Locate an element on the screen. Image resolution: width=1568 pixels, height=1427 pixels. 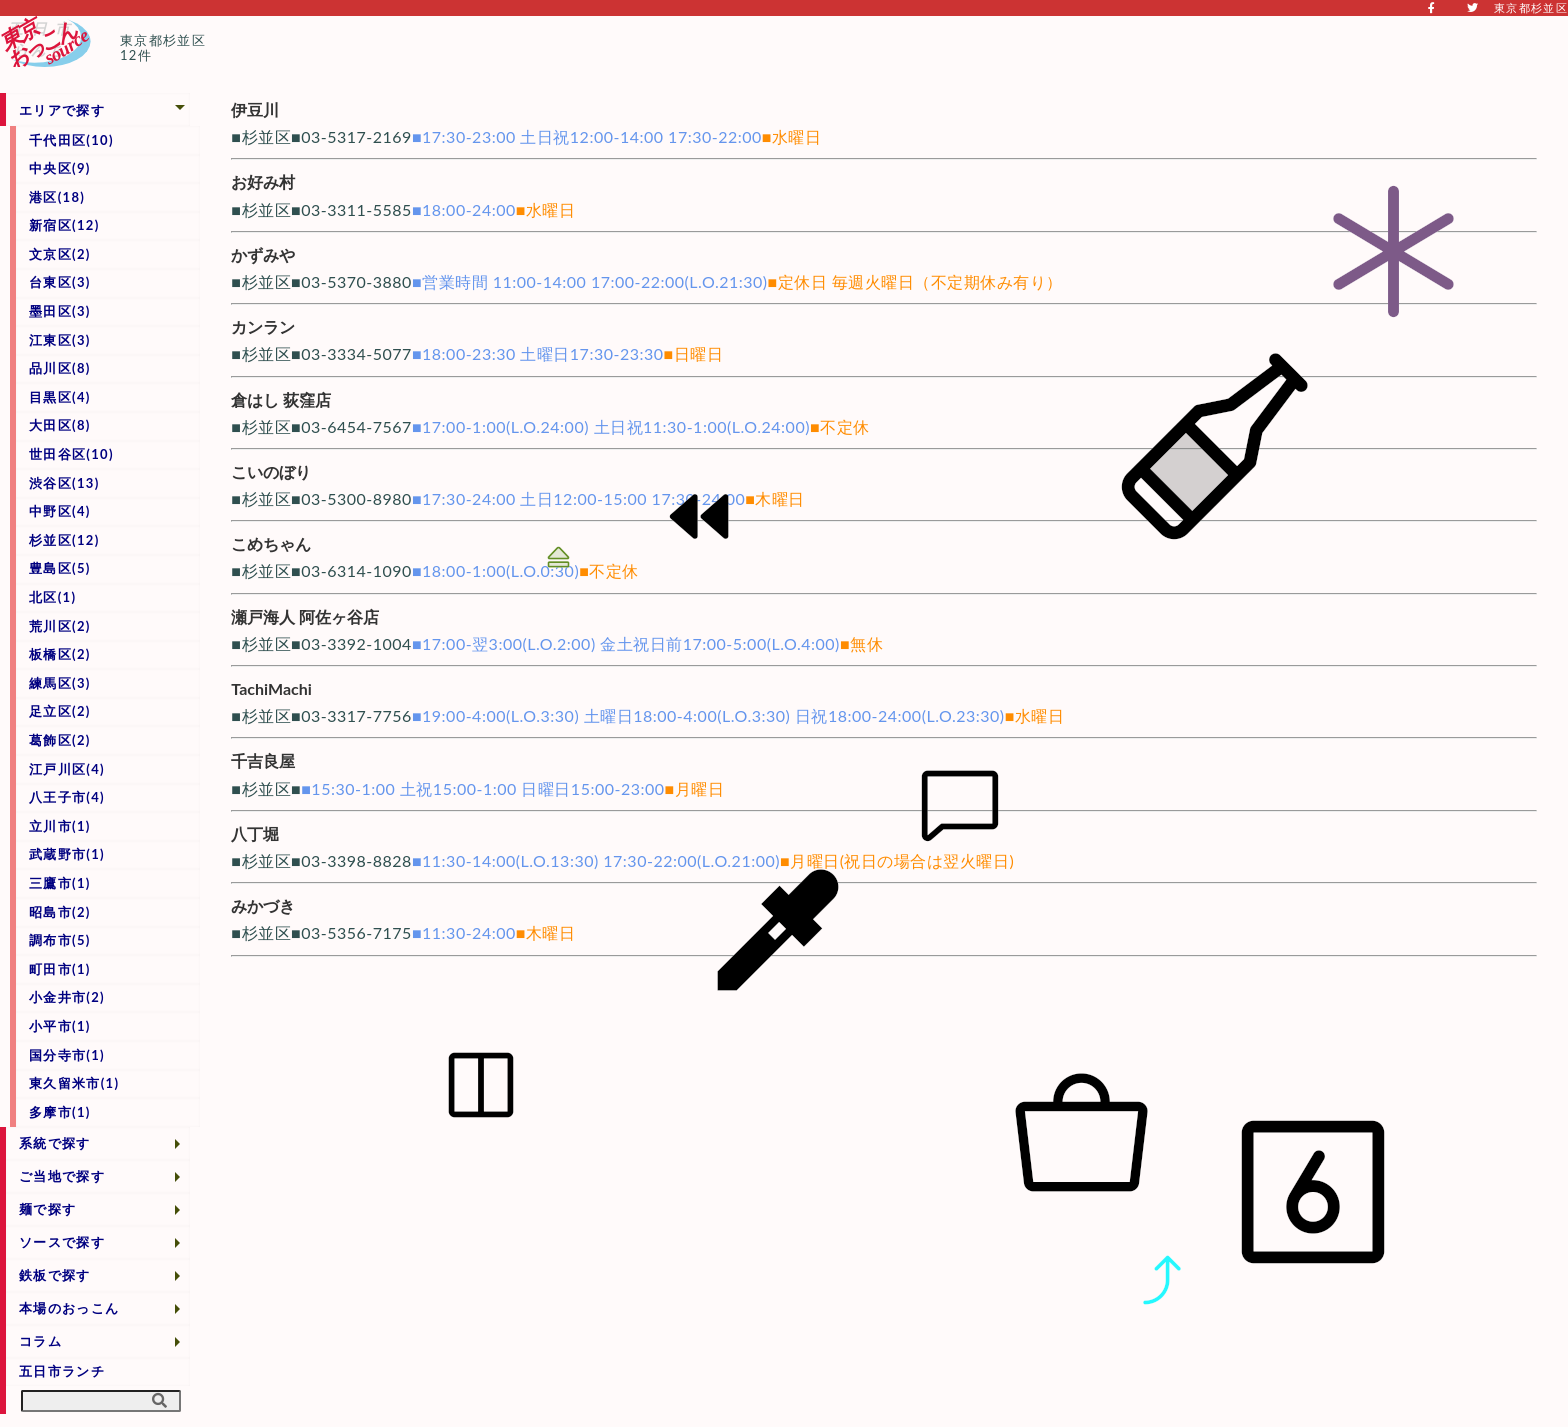
redirect or forward content is located at coordinates (1162, 1280).